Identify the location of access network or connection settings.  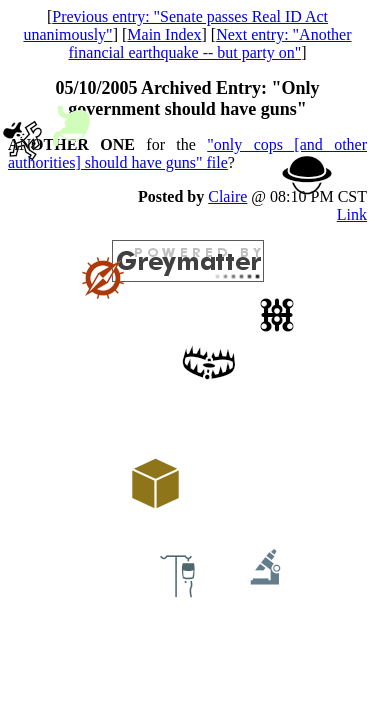
(277, 315).